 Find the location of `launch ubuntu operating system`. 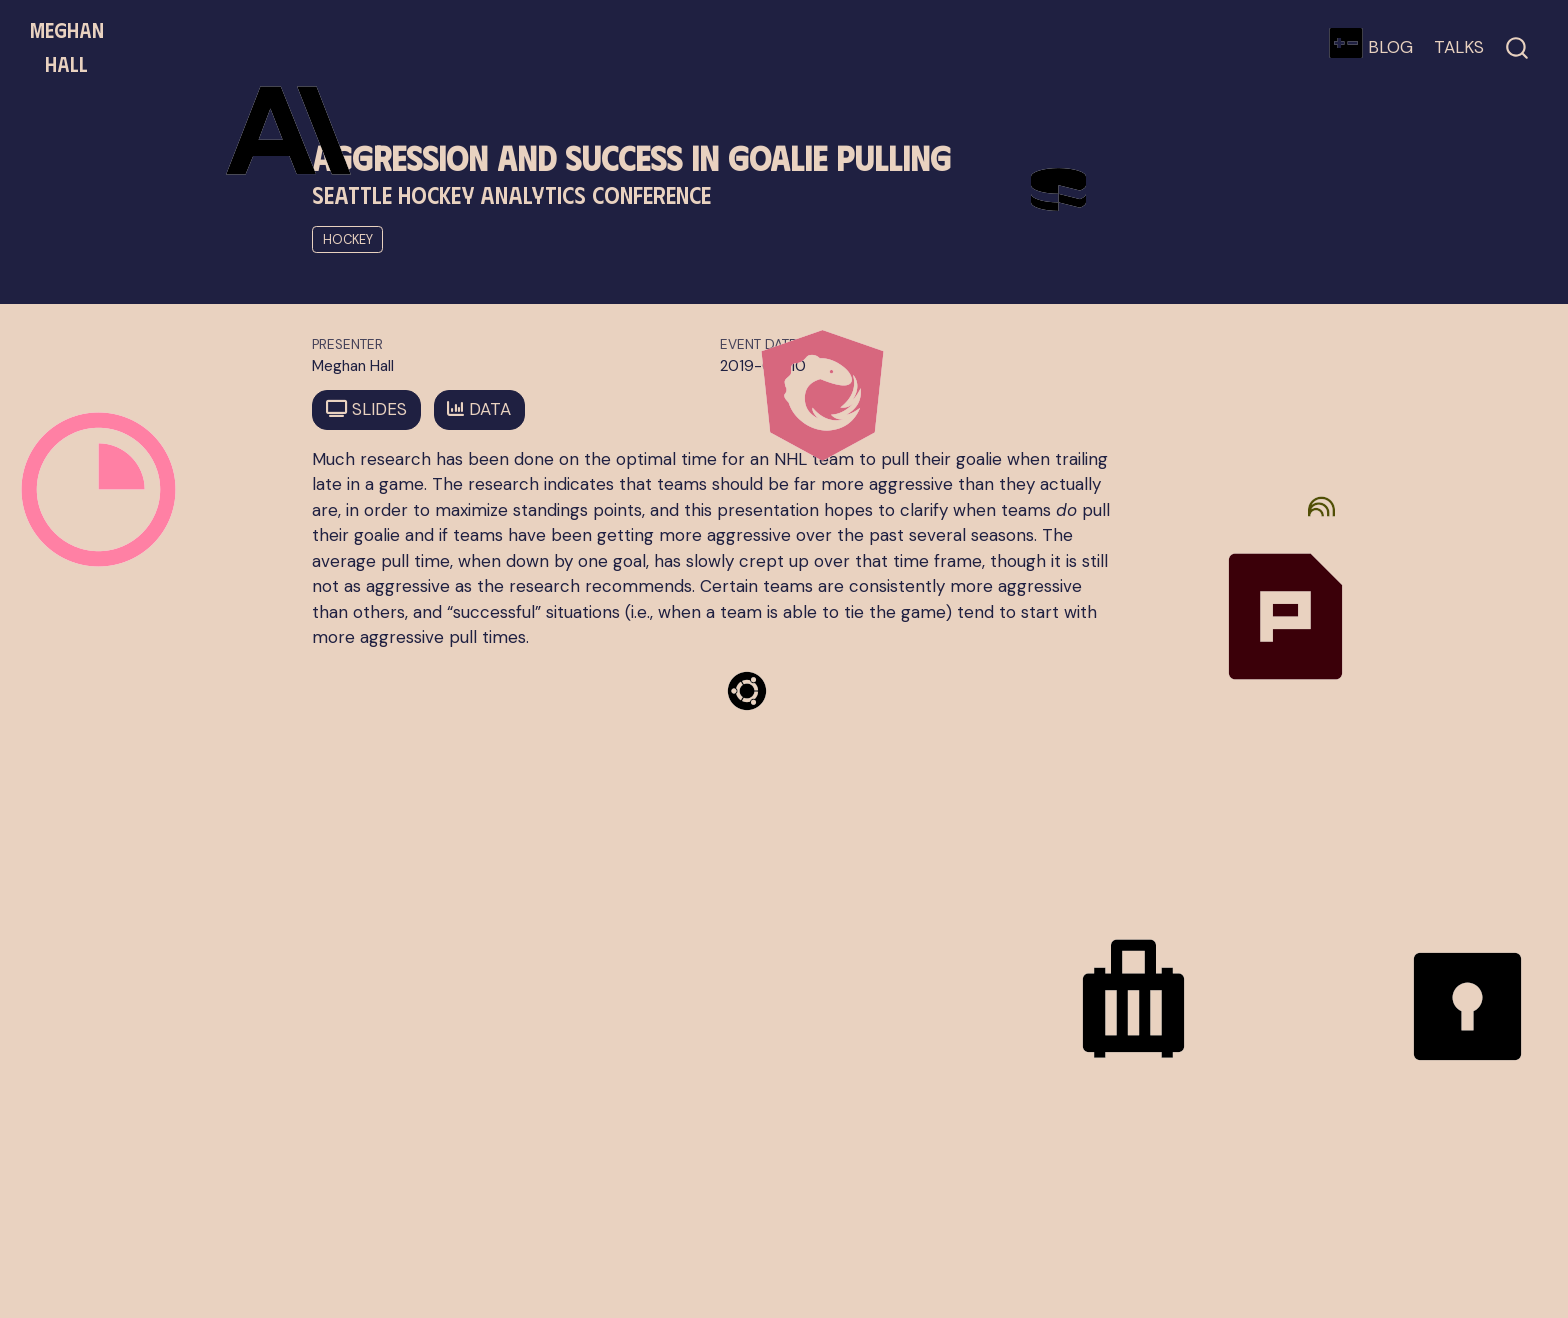

launch ubuntu operating system is located at coordinates (747, 691).